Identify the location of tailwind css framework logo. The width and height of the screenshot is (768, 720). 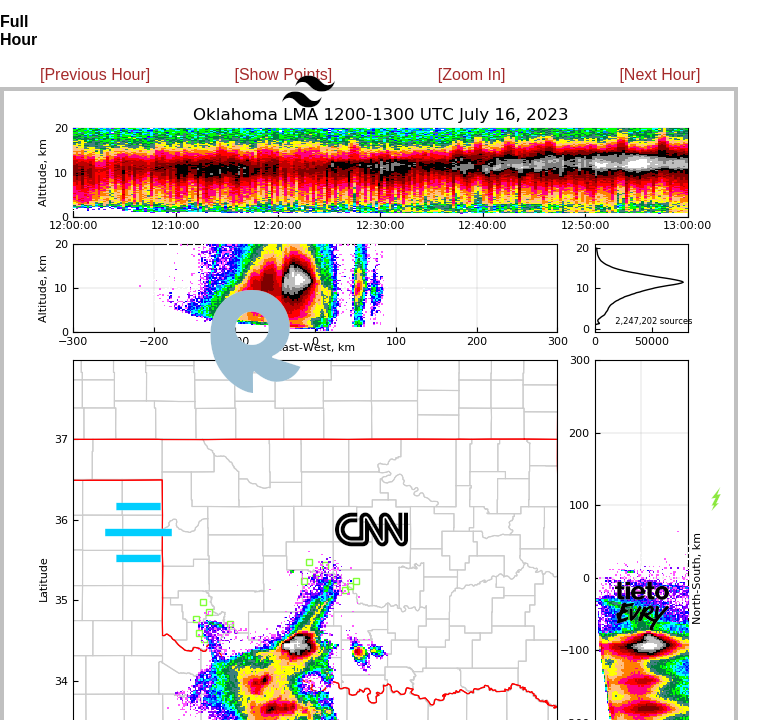
(308, 91).